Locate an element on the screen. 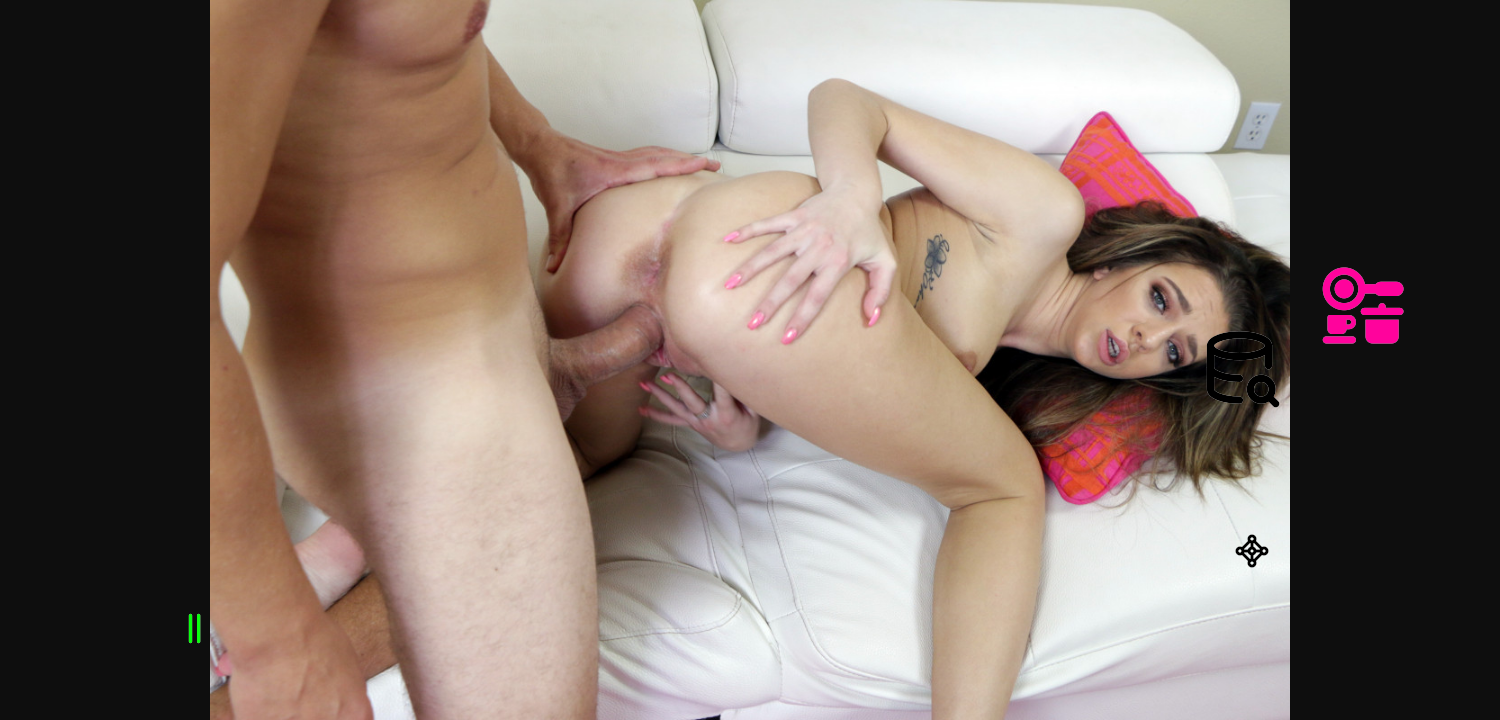 Image resolution: width=1500 pixels, height=720 pixels. view star-ring network topology is located at coordinates (1252, 551).